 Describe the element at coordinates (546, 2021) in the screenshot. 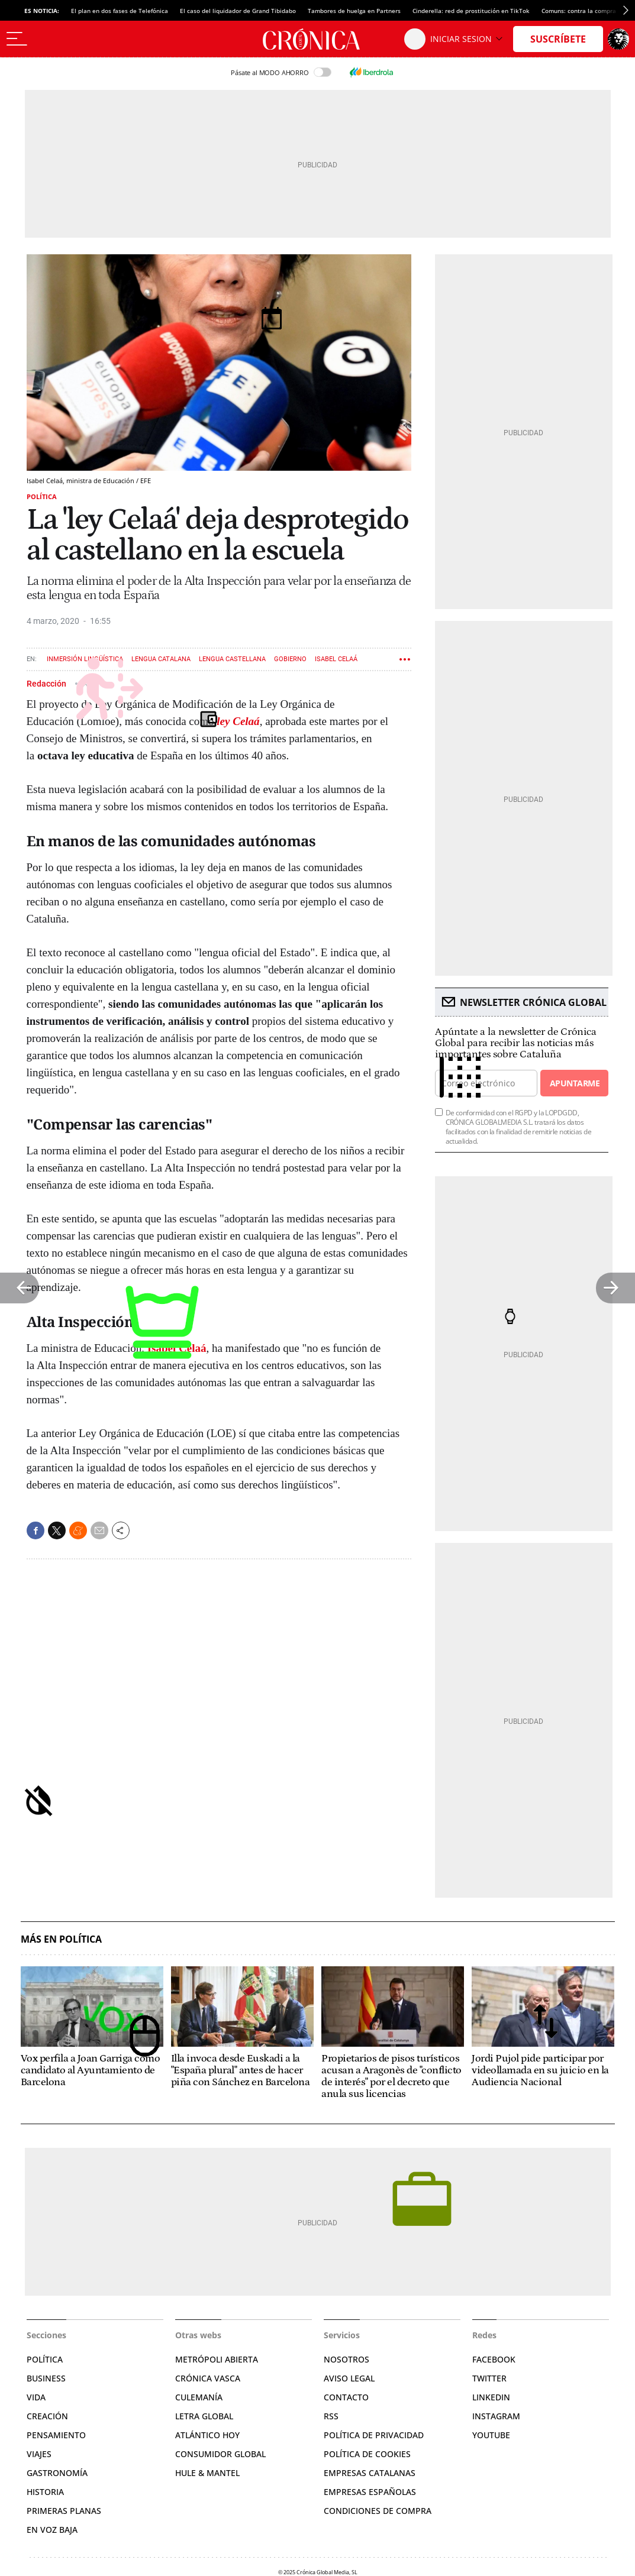

I see `import or export data` at that location.